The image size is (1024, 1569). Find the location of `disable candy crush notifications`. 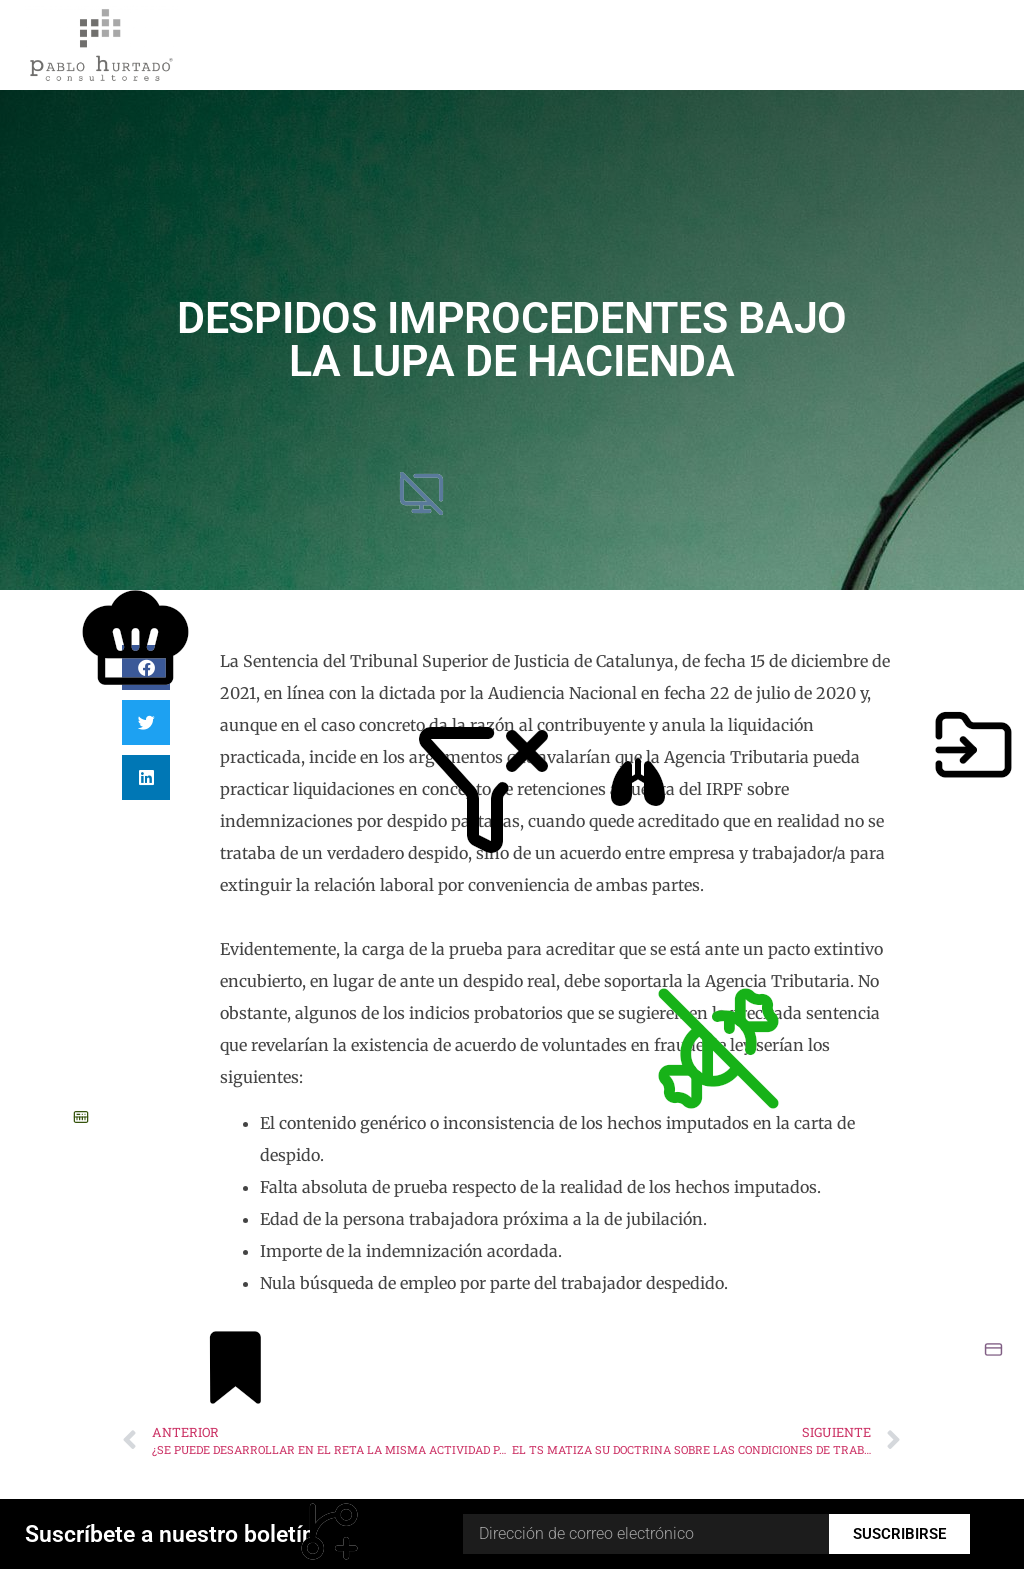

disable candy crush notifications is located at coordinates (718, 1048).